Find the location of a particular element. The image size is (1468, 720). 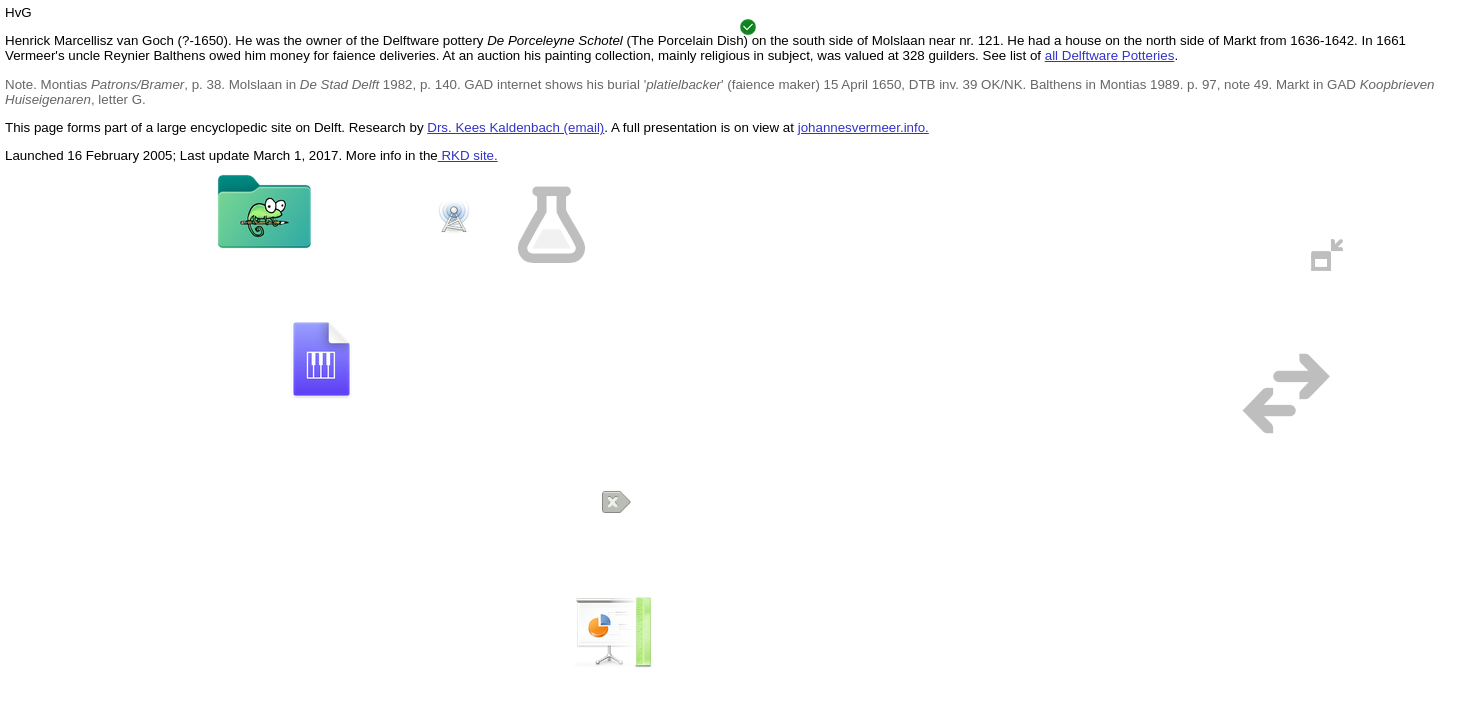

dropbox file sync complete is located at coordinates (748, 27).